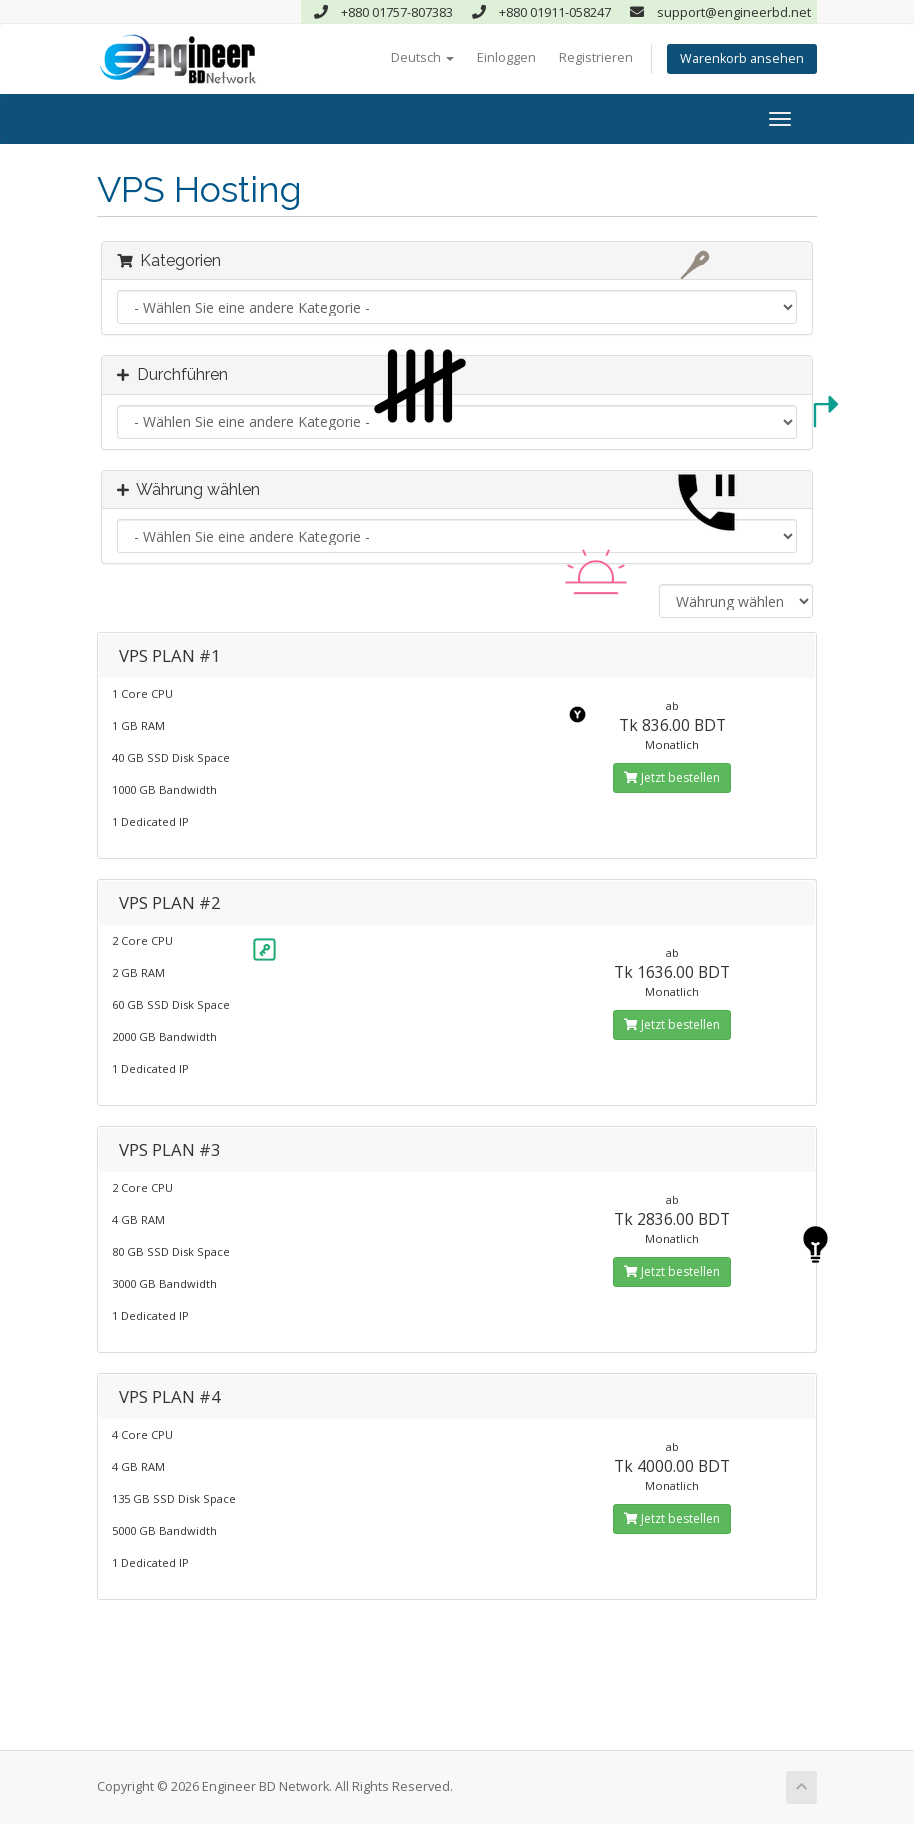  What do you see at coordinates (264, 949) in the screenshot?
I see `access security or authentication settings` at bounding box center [264, 949].